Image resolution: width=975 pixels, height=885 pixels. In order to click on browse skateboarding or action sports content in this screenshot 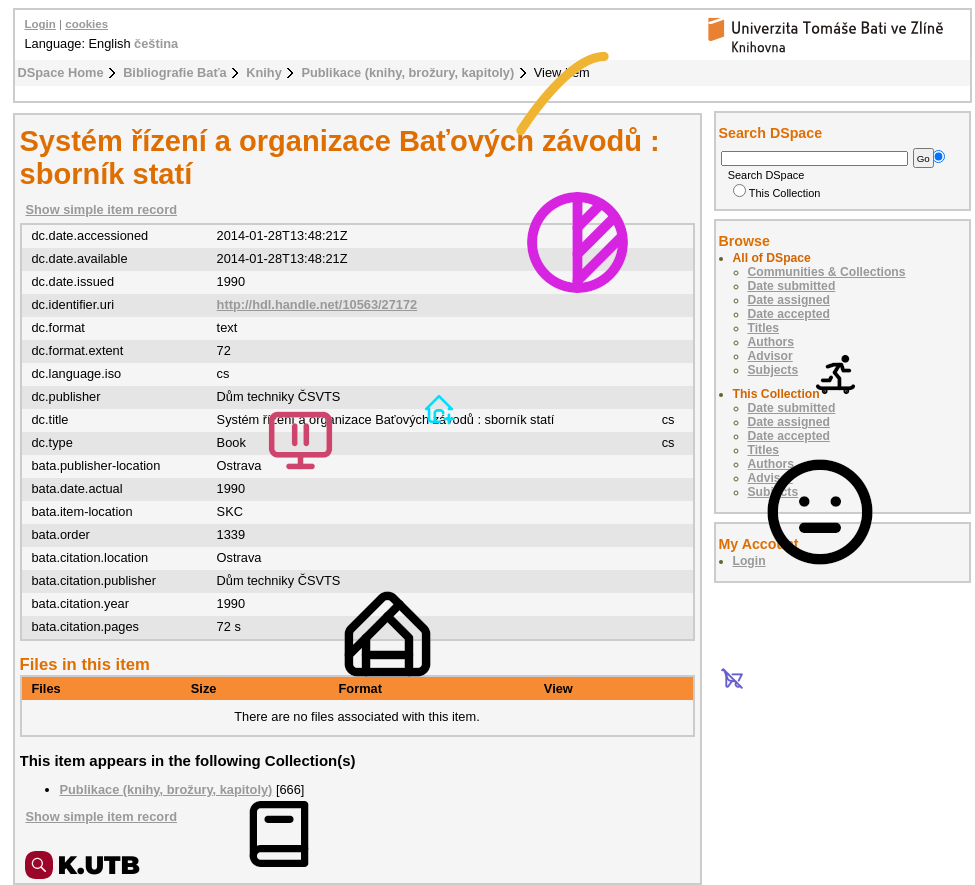, I will do `click(835, 374)`.